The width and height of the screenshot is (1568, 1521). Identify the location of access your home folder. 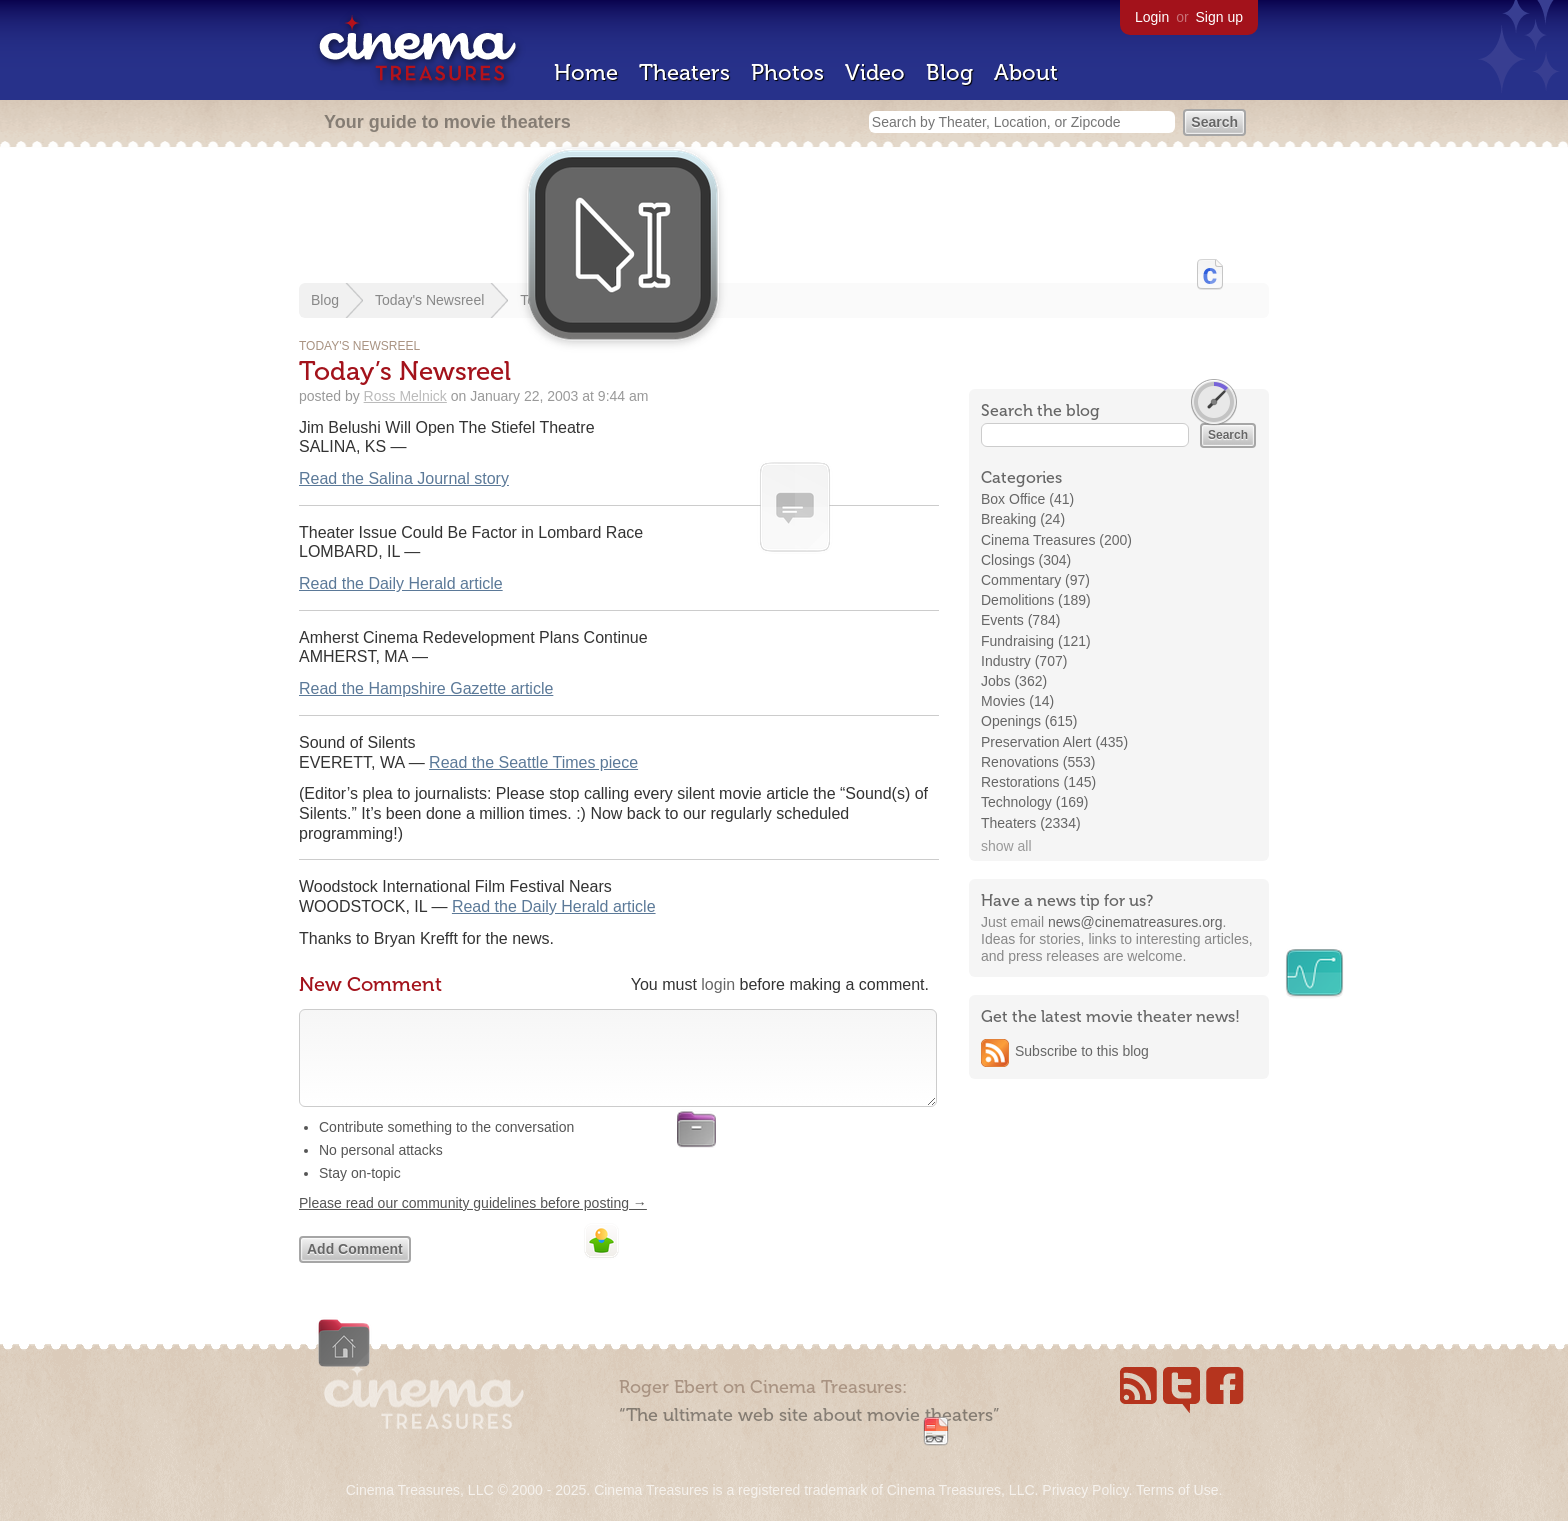
(344, 1343).